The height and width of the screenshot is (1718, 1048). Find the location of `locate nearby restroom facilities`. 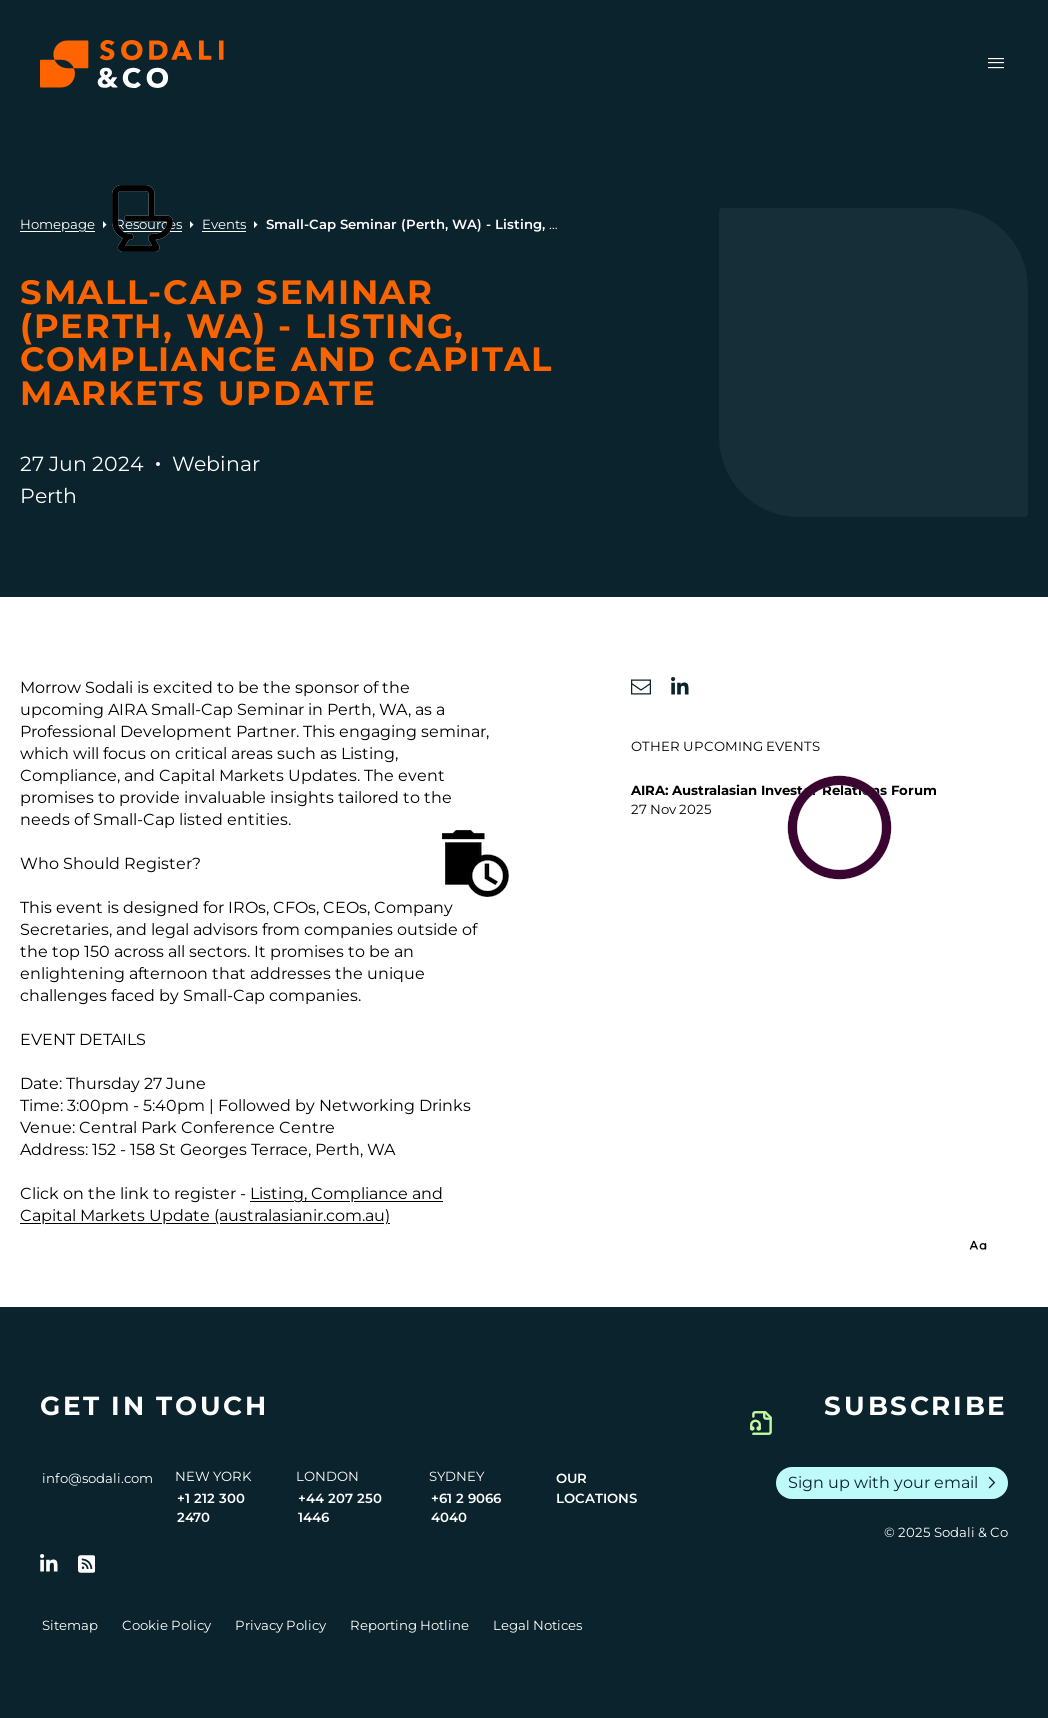

locate nearby restroom facilities is located at coordinates (142, 218).